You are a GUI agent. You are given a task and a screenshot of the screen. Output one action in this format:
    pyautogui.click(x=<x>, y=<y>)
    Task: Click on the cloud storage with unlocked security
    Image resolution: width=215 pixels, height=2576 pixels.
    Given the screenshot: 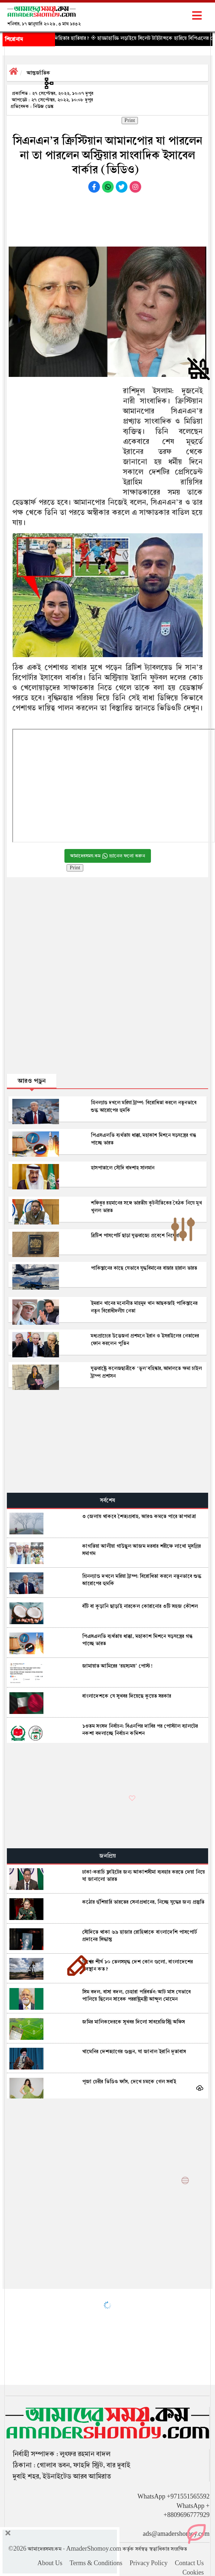 What is the action you would take?
    pyautogui.click(x=199, y=2088)
    